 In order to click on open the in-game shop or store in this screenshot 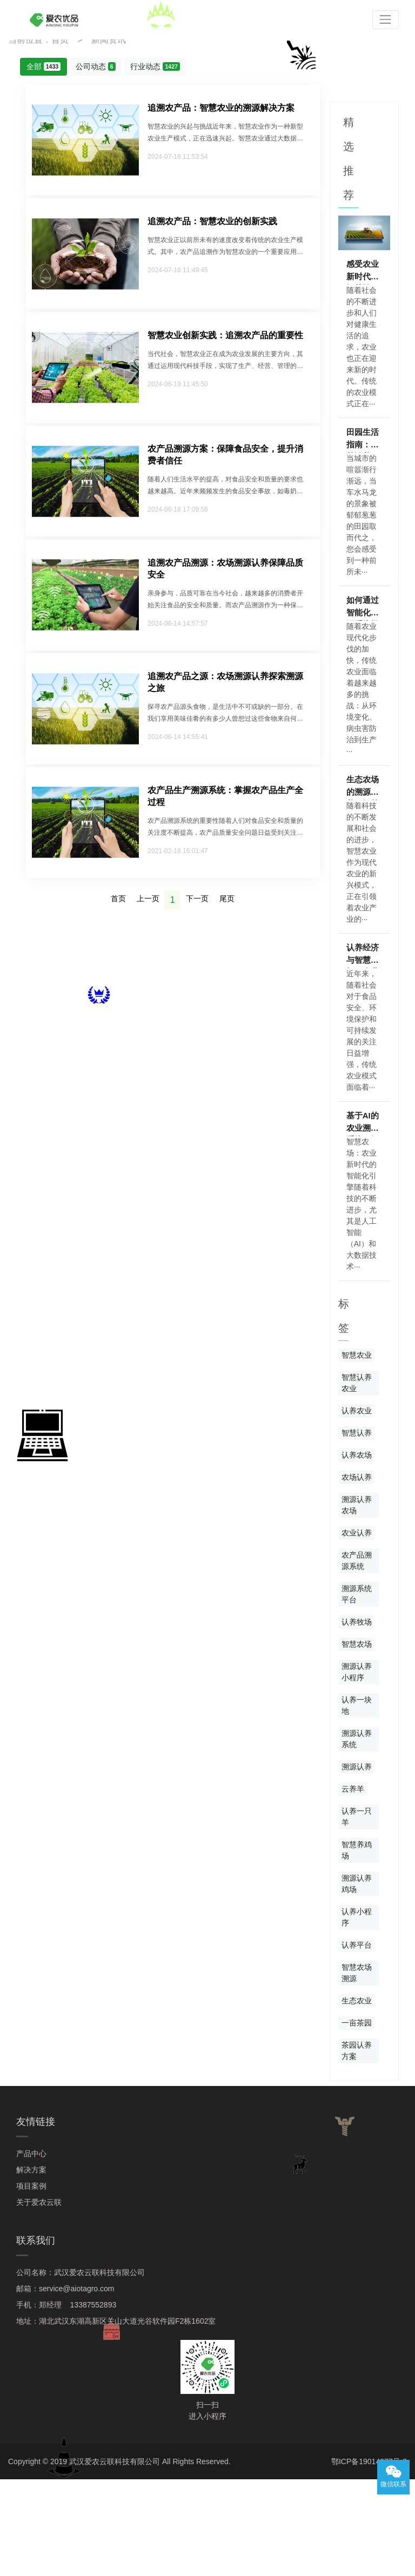, I will do `click(111, 2331)`.